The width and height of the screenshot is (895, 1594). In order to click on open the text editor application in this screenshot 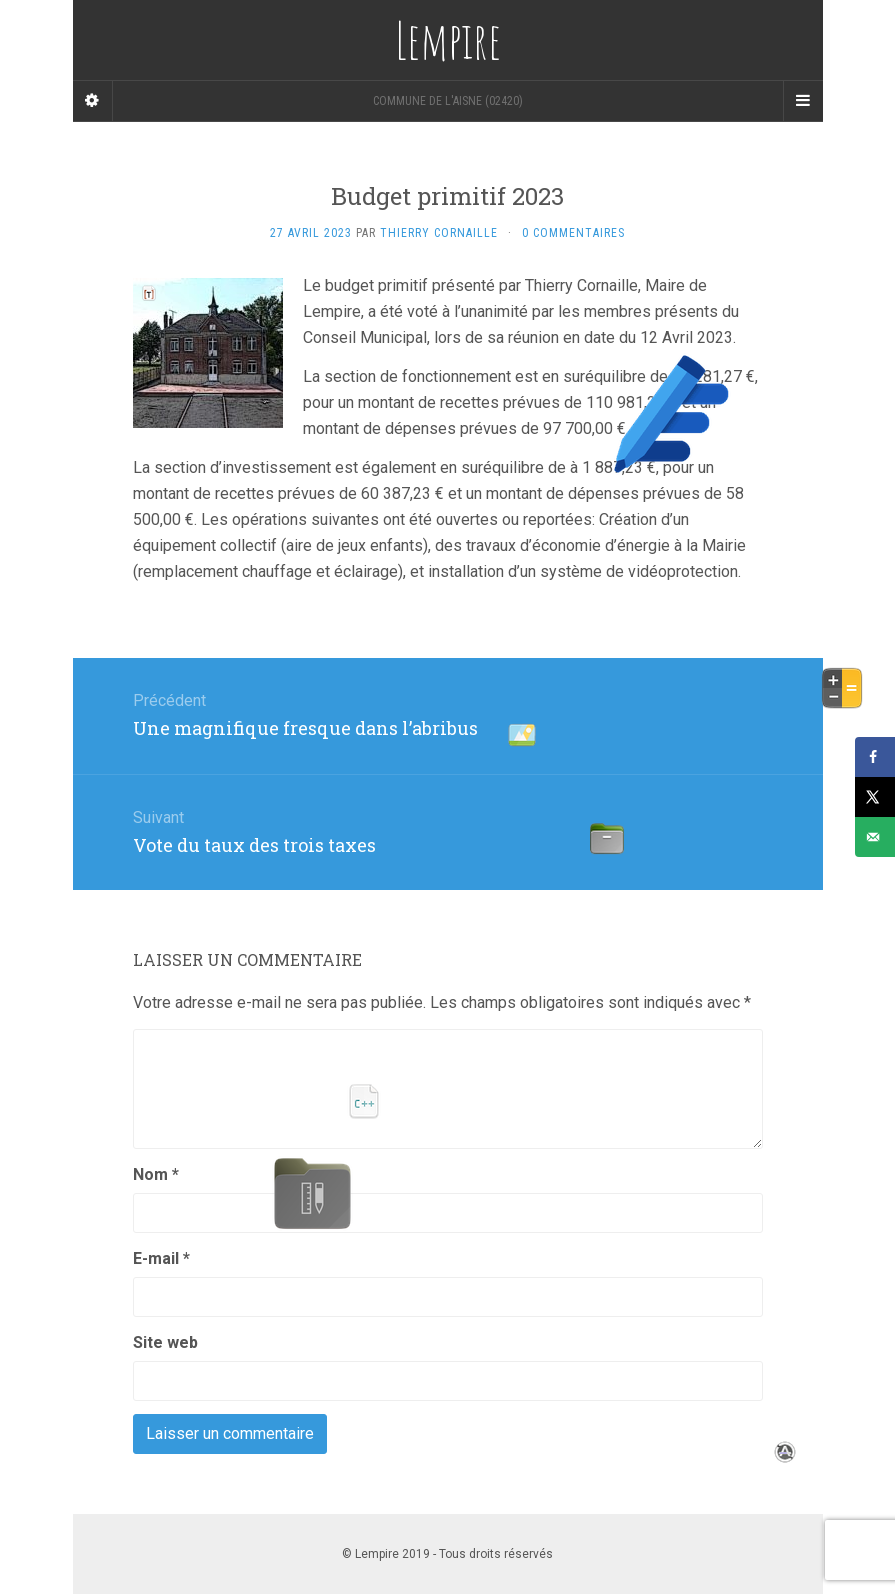, I will do `click(673, 414)`.